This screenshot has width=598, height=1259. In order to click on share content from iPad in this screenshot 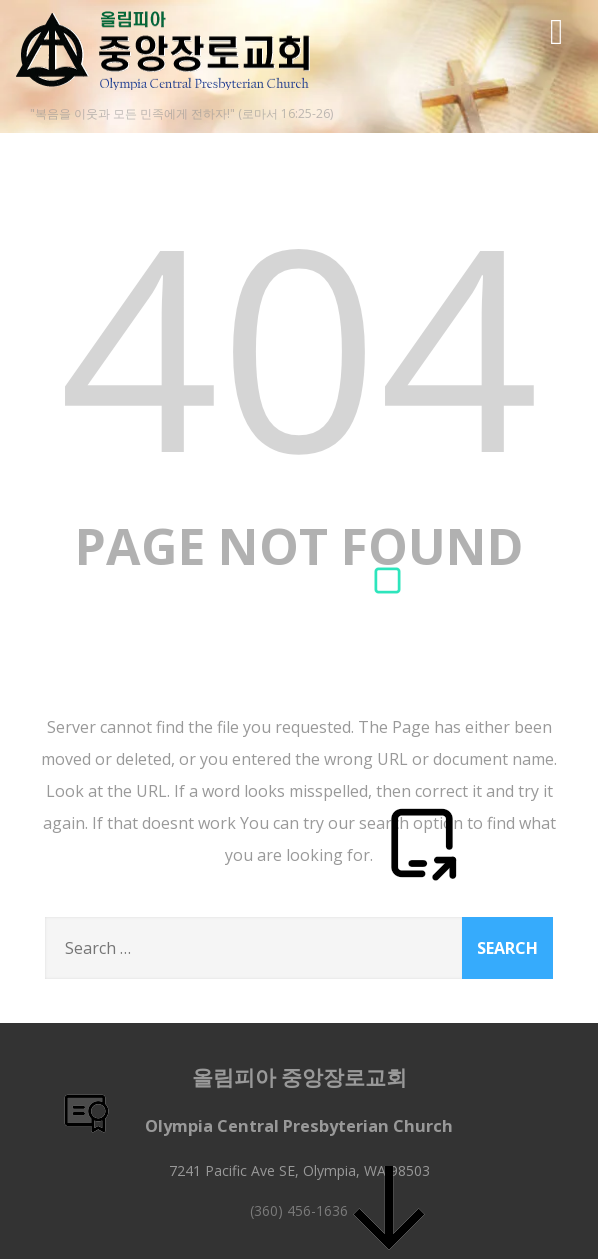, I will do `click(422, 843)`.